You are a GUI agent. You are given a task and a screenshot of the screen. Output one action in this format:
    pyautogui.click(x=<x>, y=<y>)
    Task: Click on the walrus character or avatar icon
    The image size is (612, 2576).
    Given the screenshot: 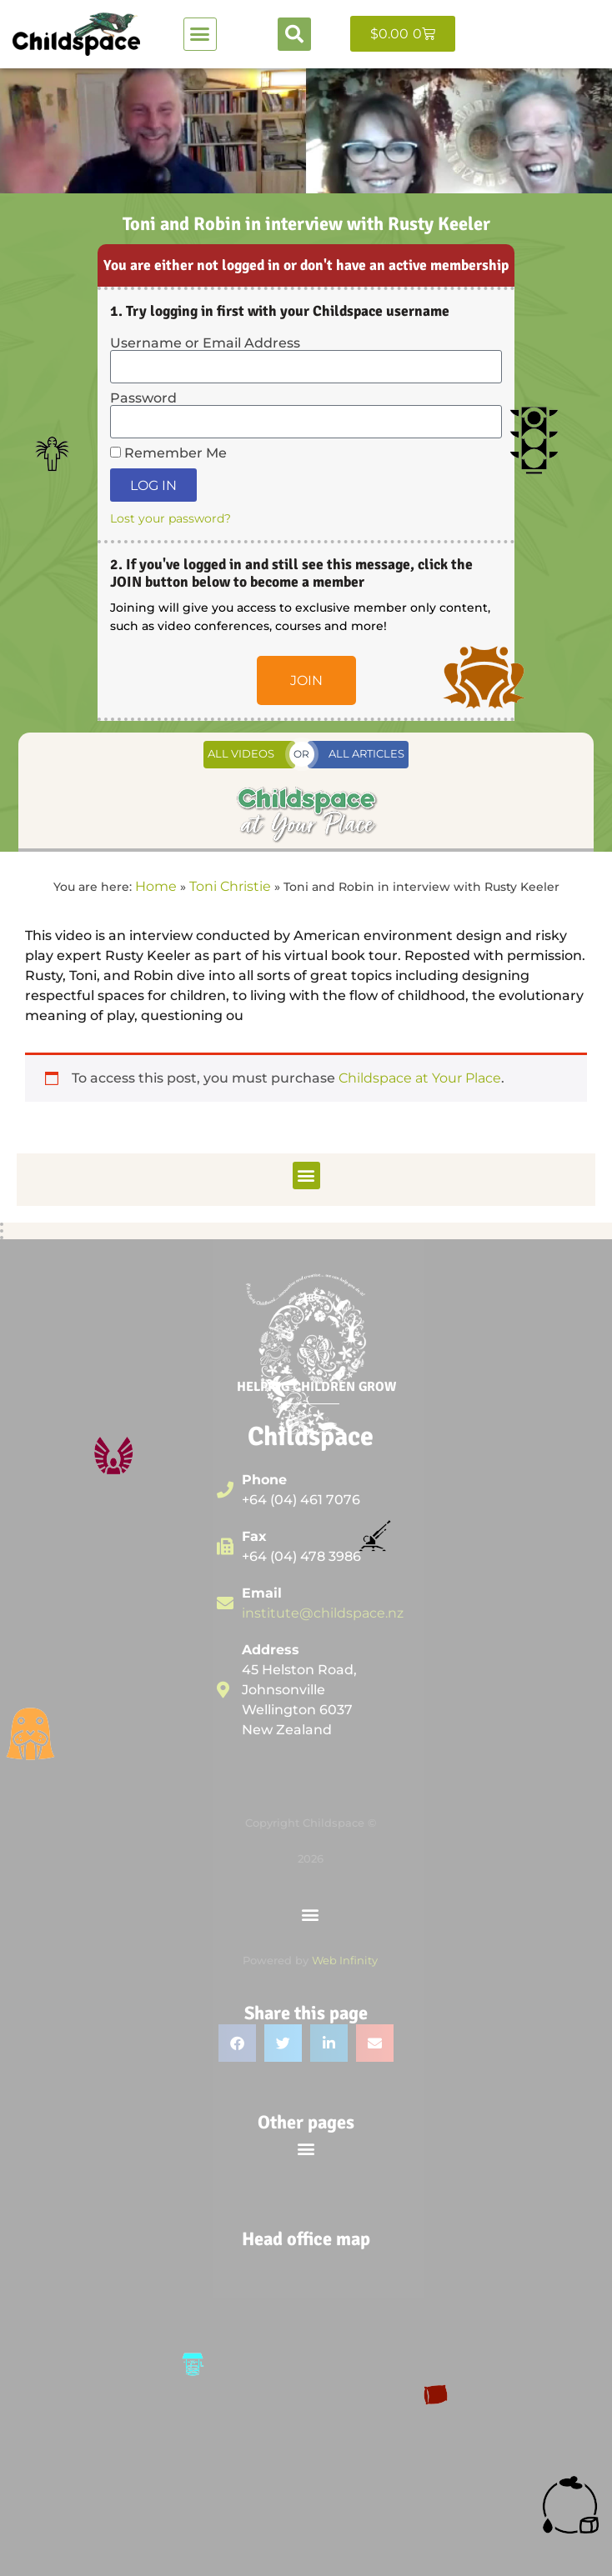 What is the action you would take?
    pyautogui.click(x=30, y=1733)
    